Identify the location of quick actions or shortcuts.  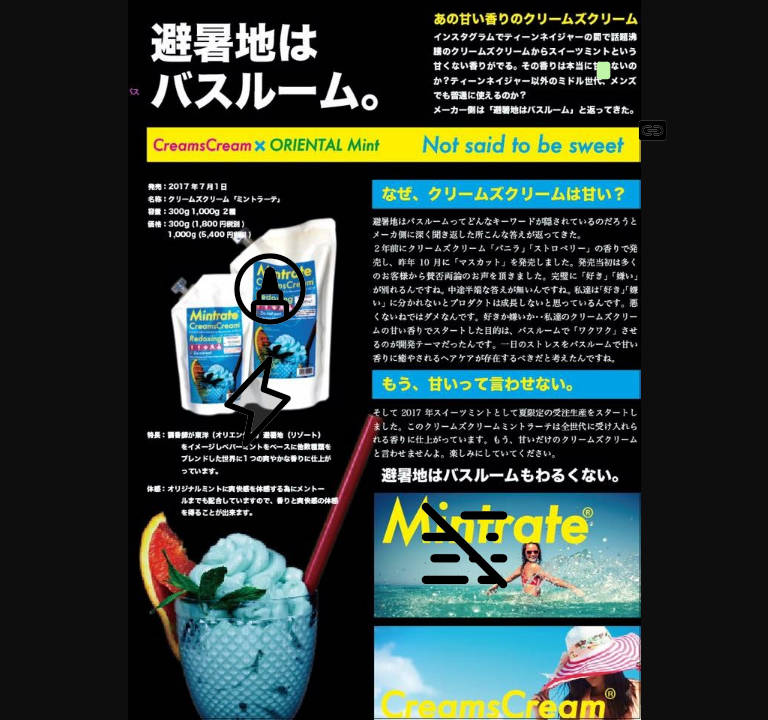
(257, 401).